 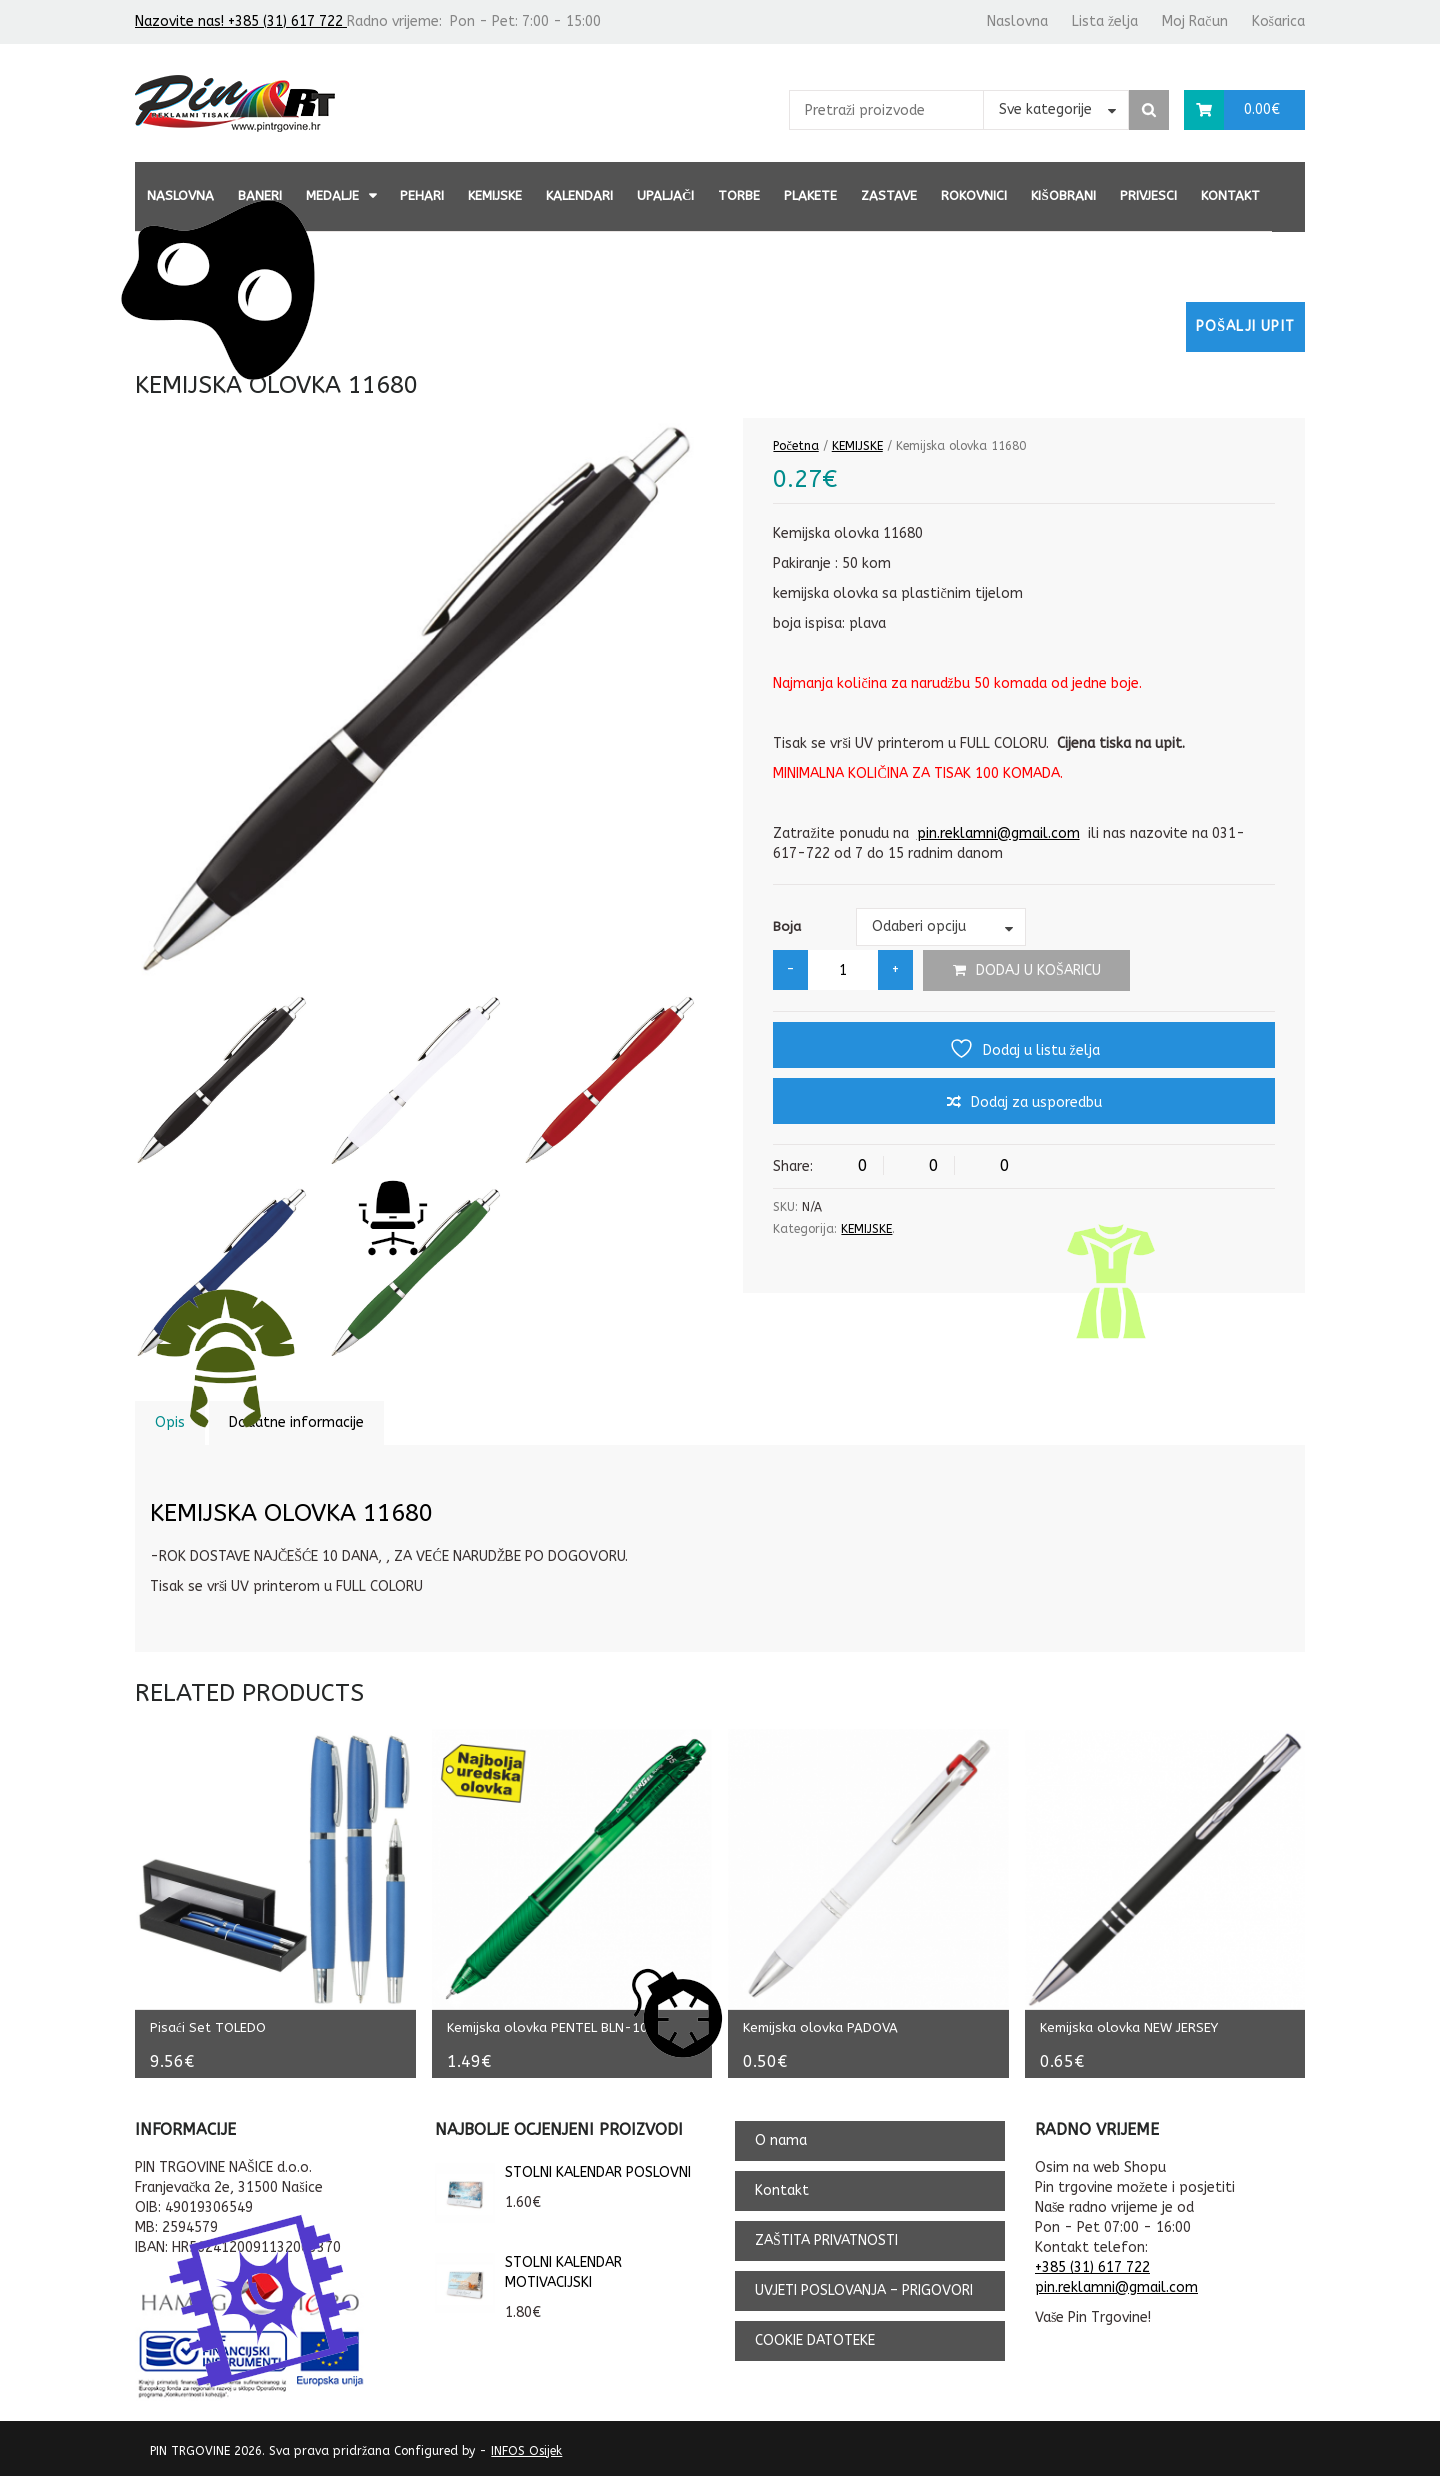 I want to click on browse office furniture options, so click(x=393, y=1218).